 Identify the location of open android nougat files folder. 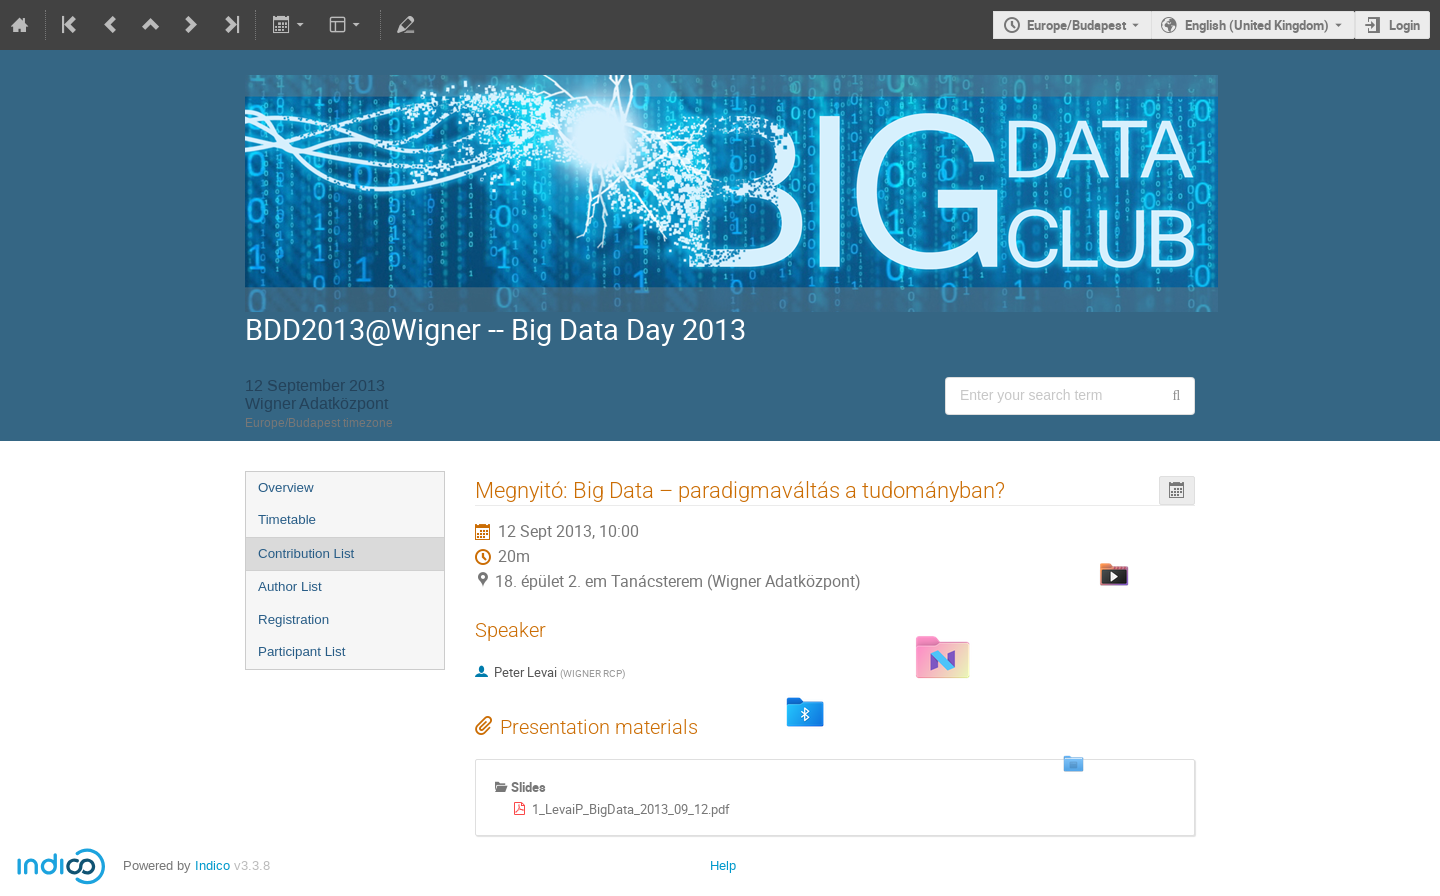
(942, 658).